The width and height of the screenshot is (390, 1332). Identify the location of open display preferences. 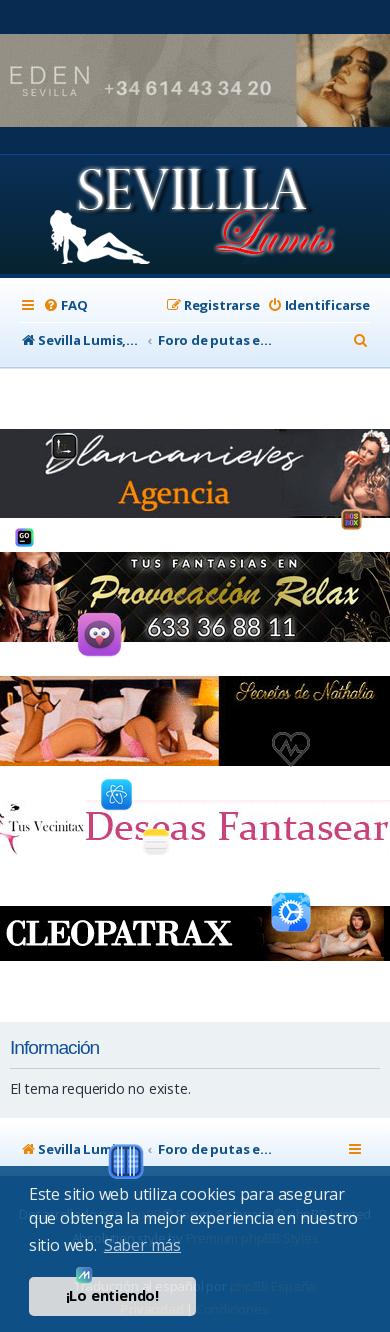
(64, 446).